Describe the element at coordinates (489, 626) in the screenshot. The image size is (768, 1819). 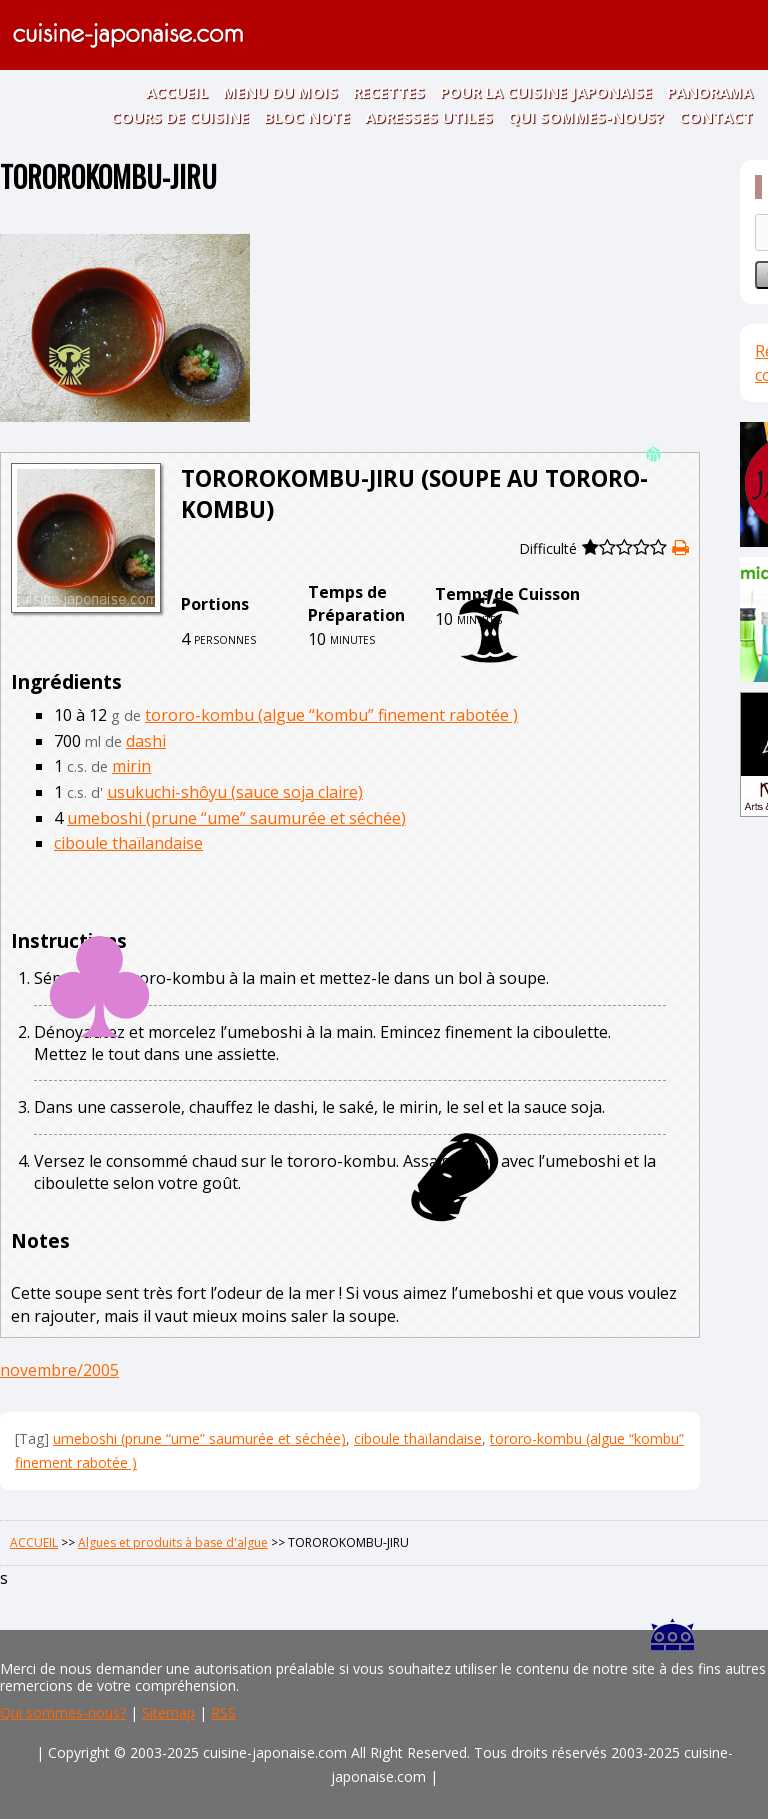
I see `indicates food waste or compost category` at that location.